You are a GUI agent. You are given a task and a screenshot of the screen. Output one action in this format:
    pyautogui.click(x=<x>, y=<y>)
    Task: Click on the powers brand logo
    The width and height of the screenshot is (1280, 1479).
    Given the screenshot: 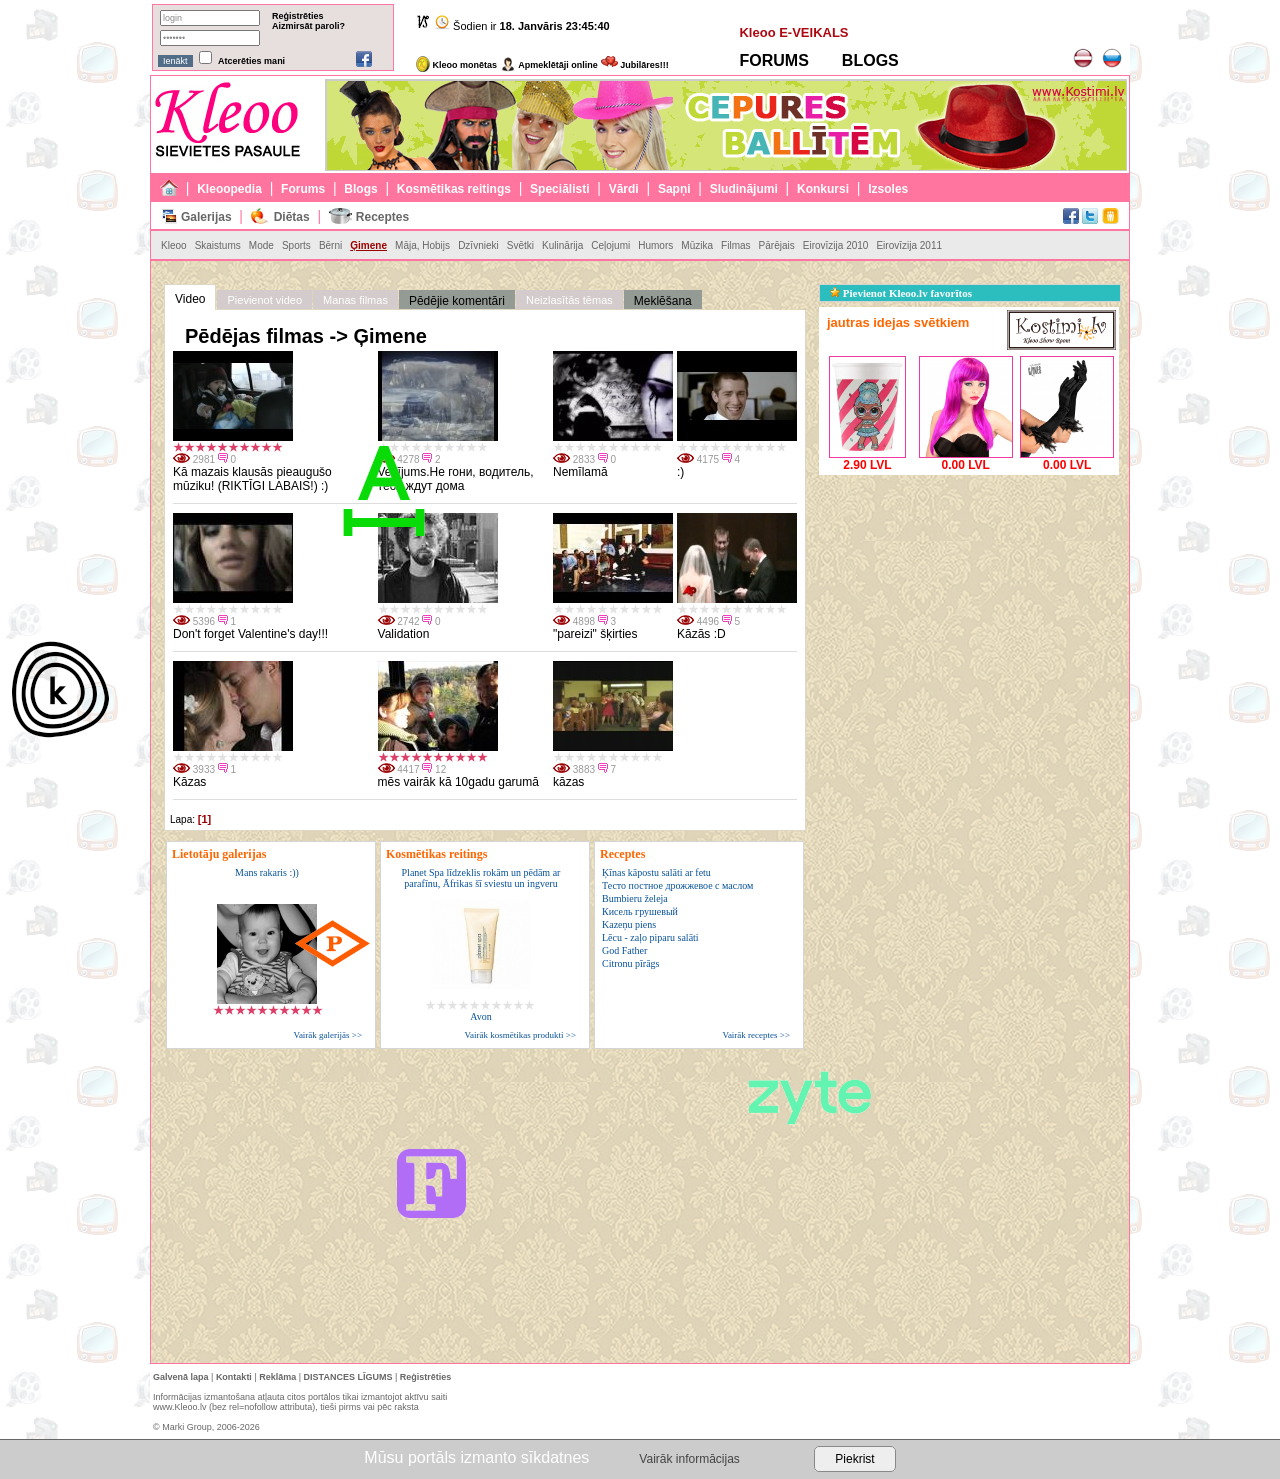 What is the action you would take?
    pyautogui.click(x=332, y=943)
    